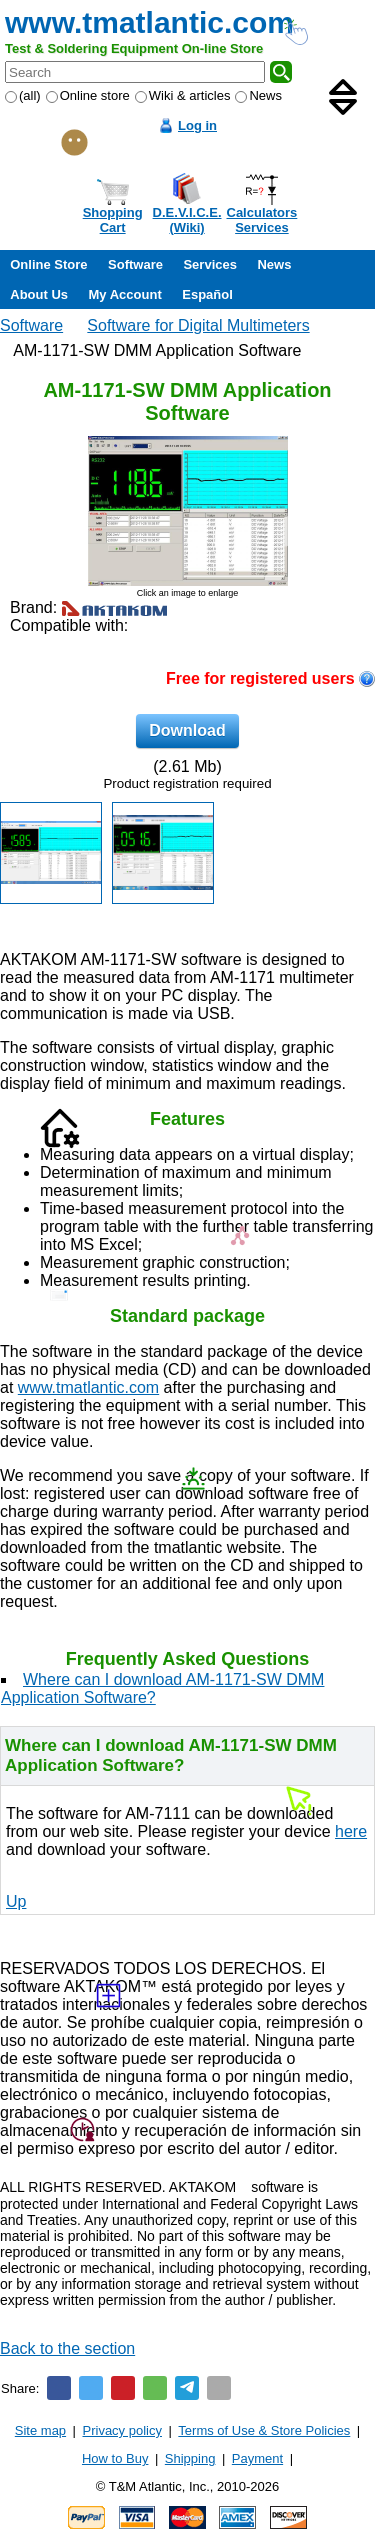 This screenshot has width=375, height=2543. I want to click on open your email inbox, so click(59, 1295).